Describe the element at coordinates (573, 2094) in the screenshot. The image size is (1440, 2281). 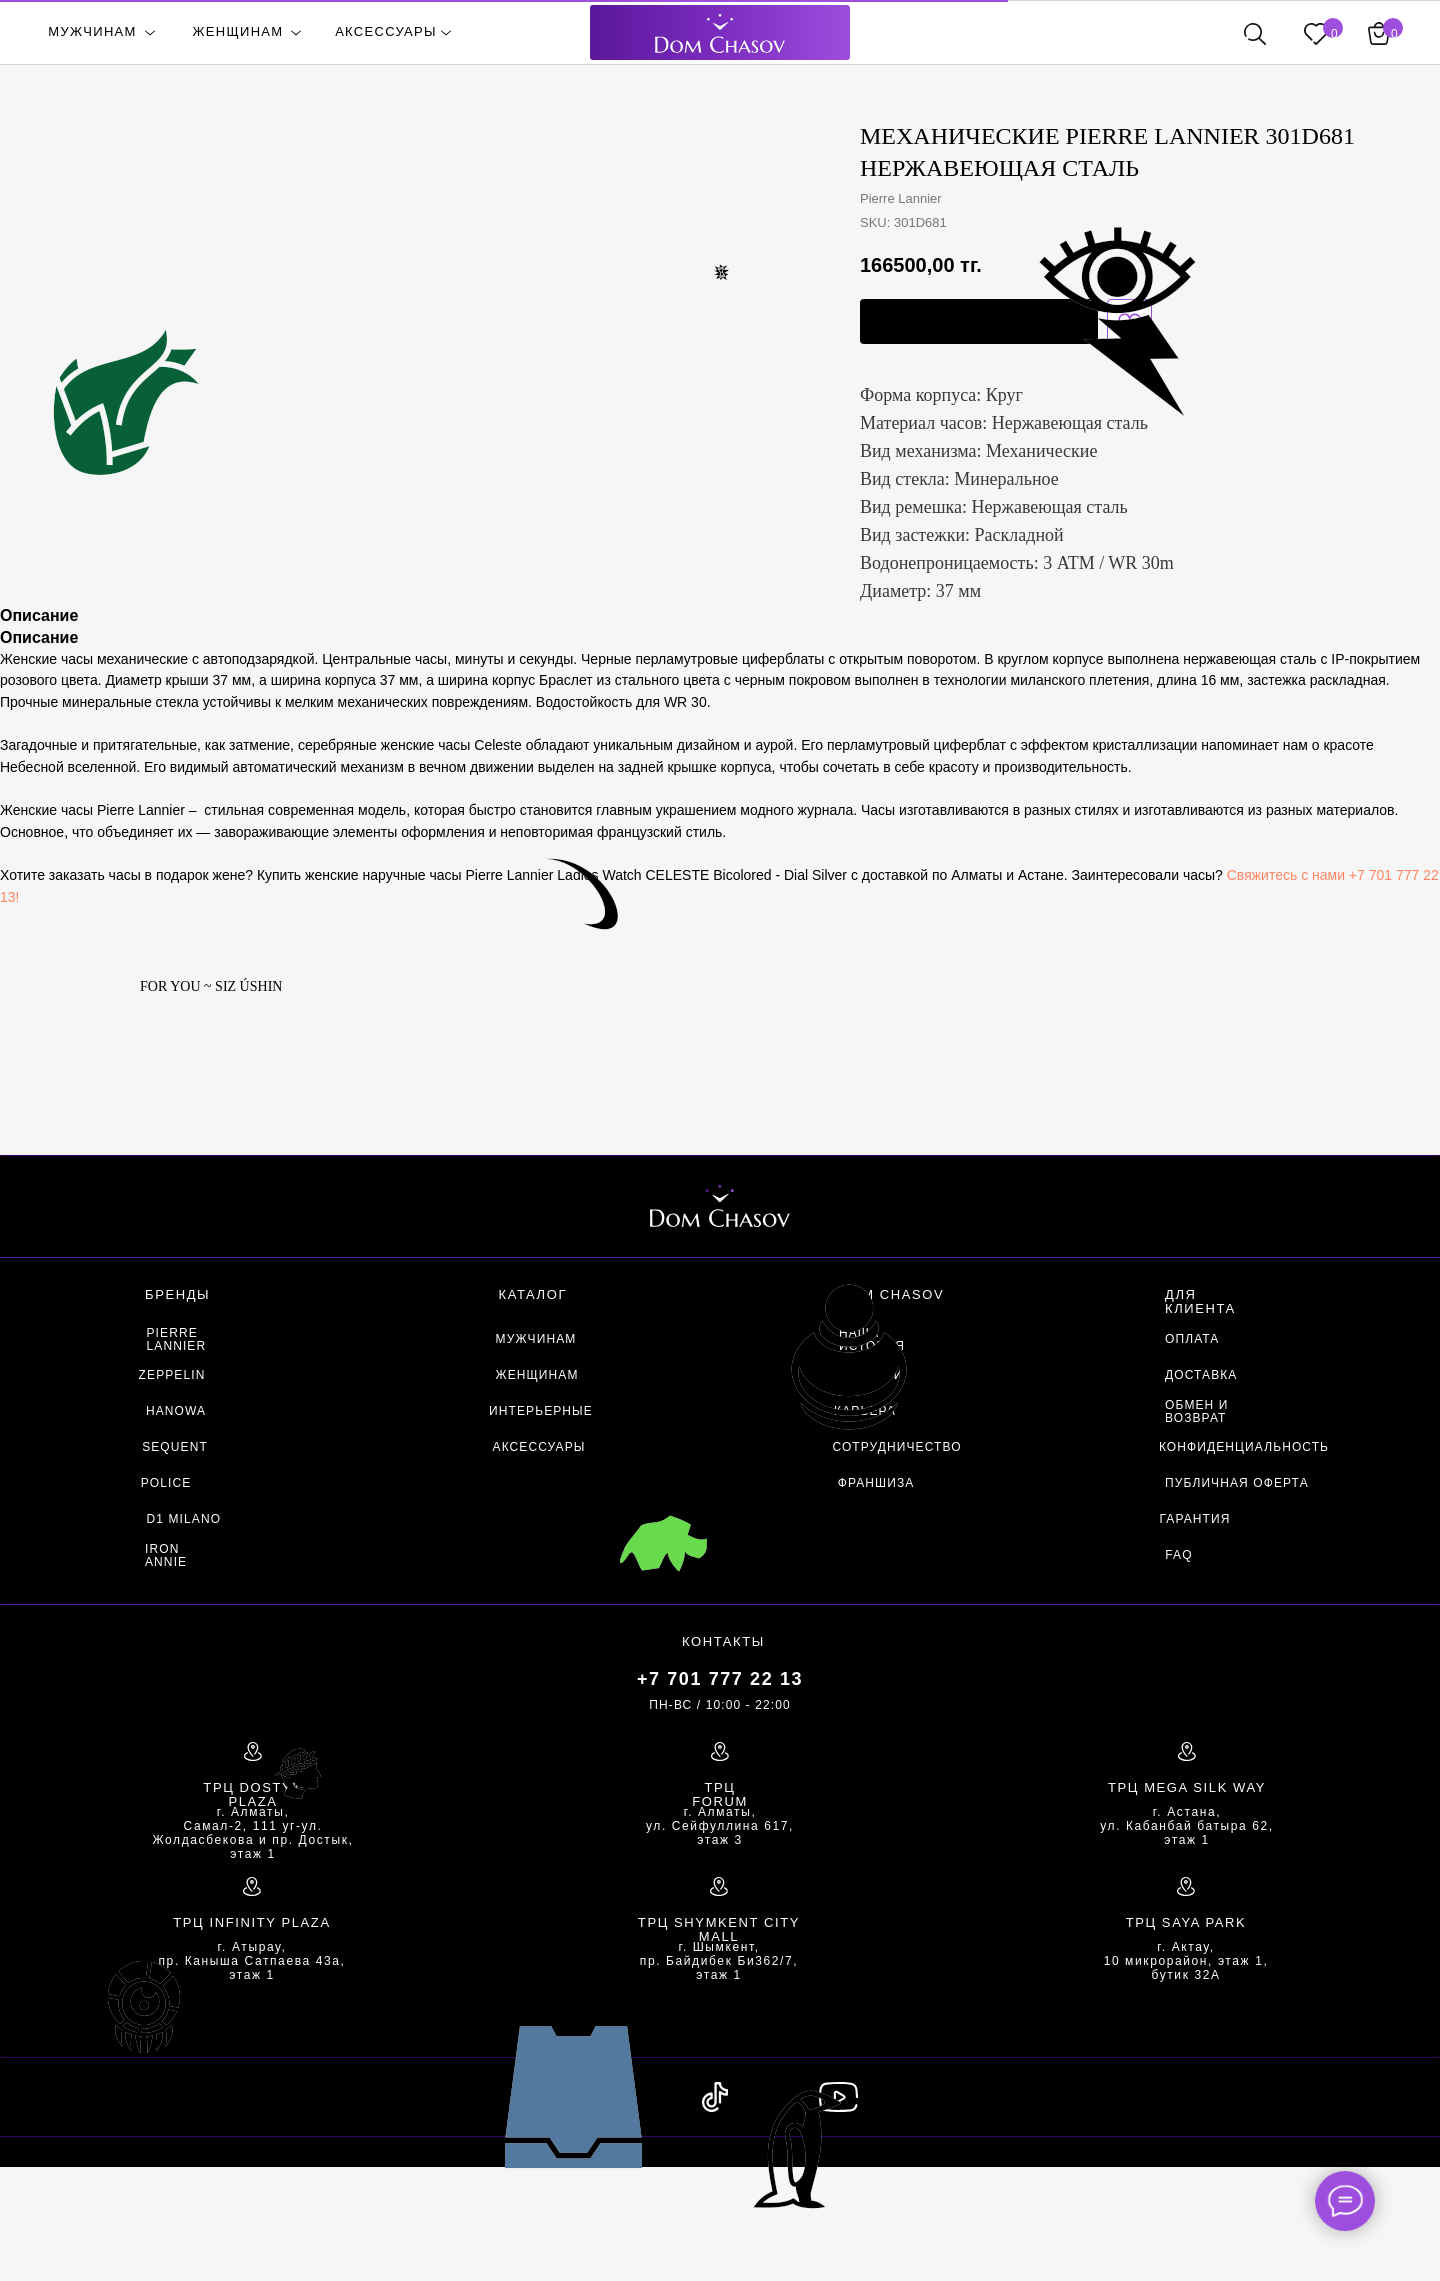
I see `access your inbox or document tray` at that location.